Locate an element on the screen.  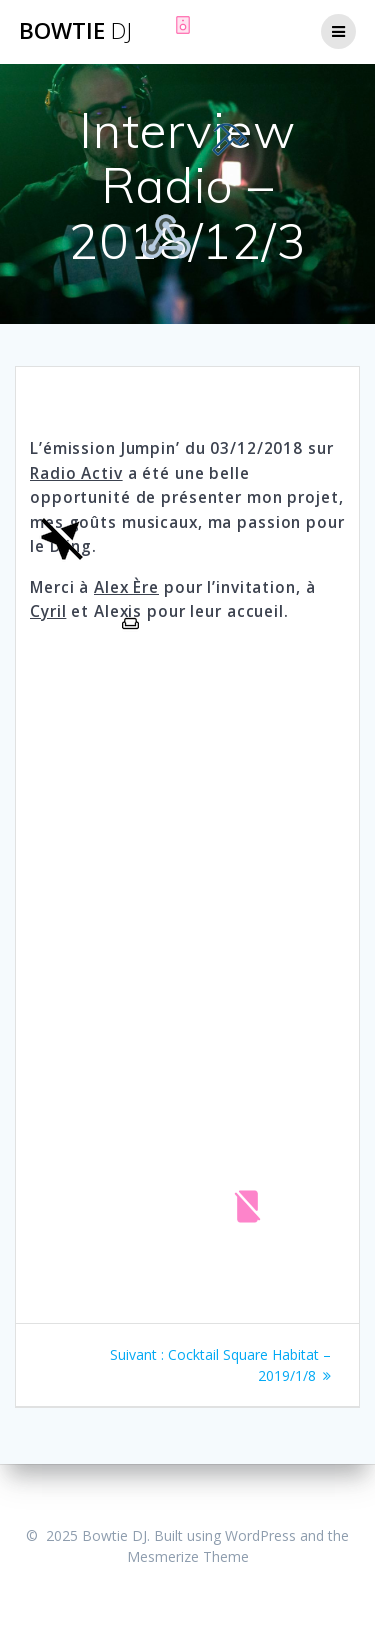
access tools or settings is located at coordinates (228, 140).